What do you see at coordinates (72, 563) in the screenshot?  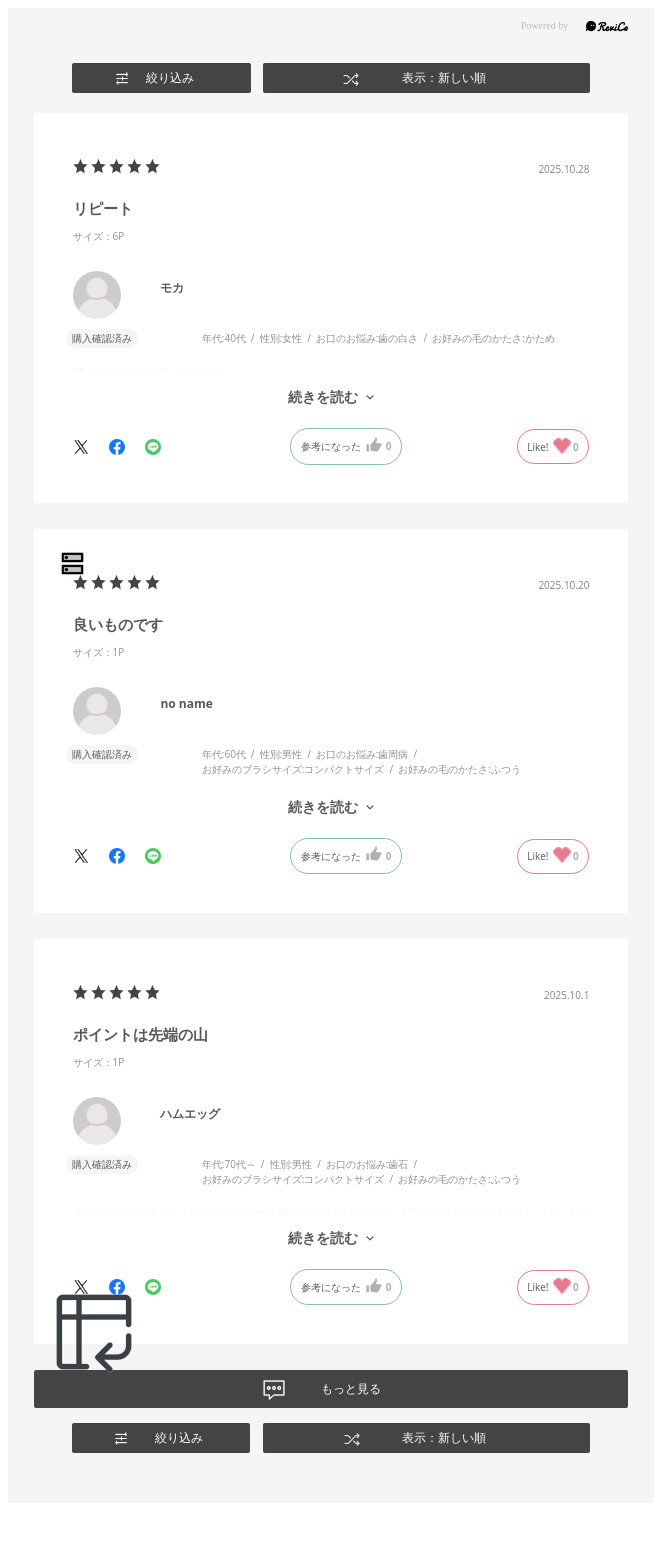 I see `access server or DNS settings` at bounding box center [72, 563].